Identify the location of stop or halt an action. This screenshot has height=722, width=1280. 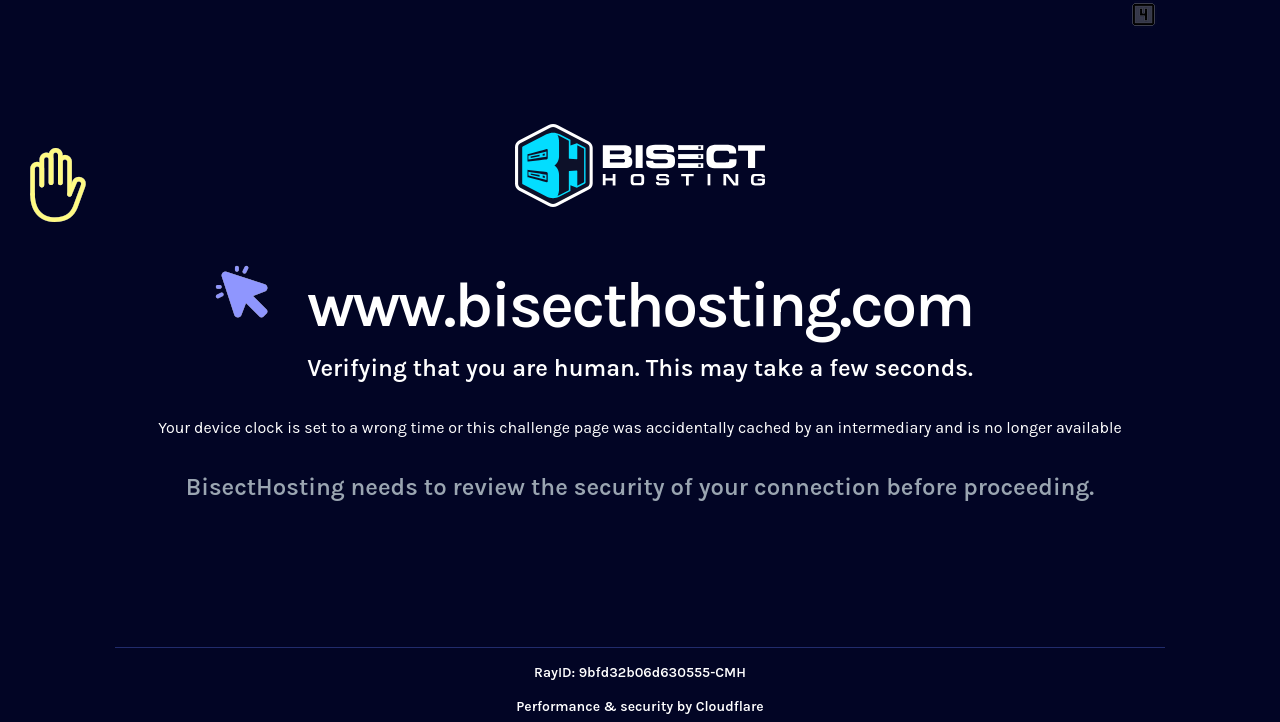
(58, 185).